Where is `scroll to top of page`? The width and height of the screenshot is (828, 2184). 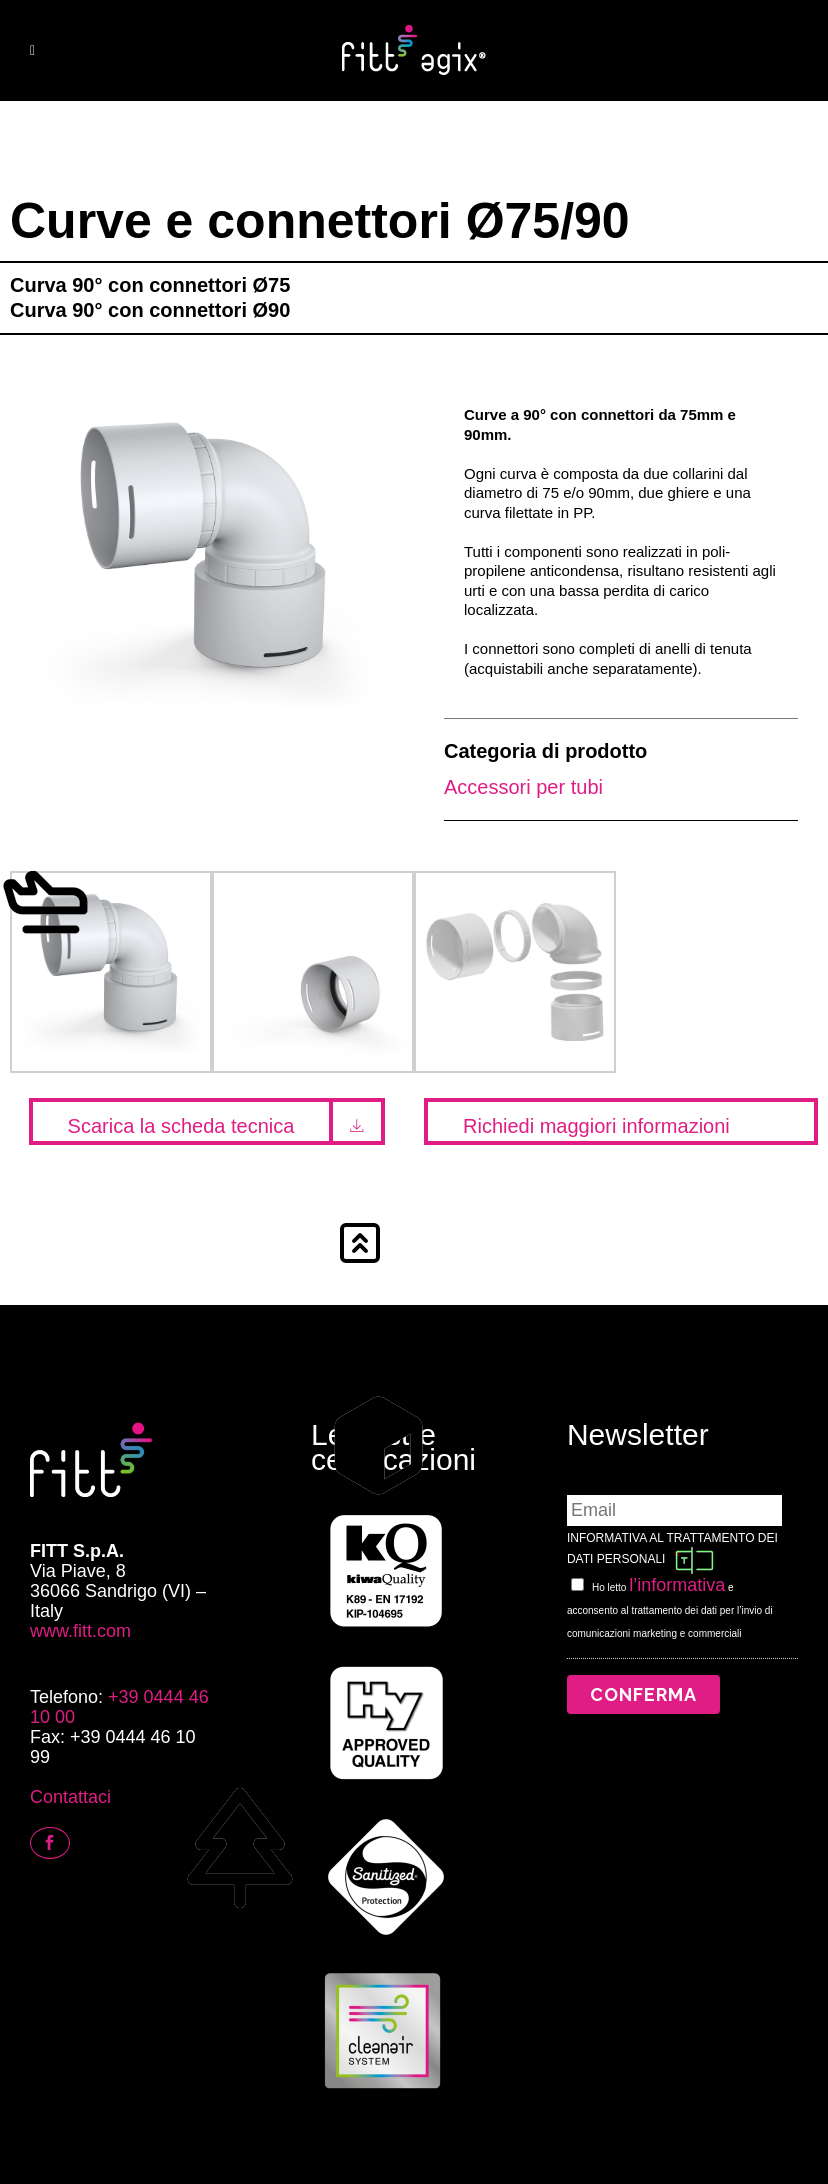
scroll to top of page is located at coordinates (360, 1243).